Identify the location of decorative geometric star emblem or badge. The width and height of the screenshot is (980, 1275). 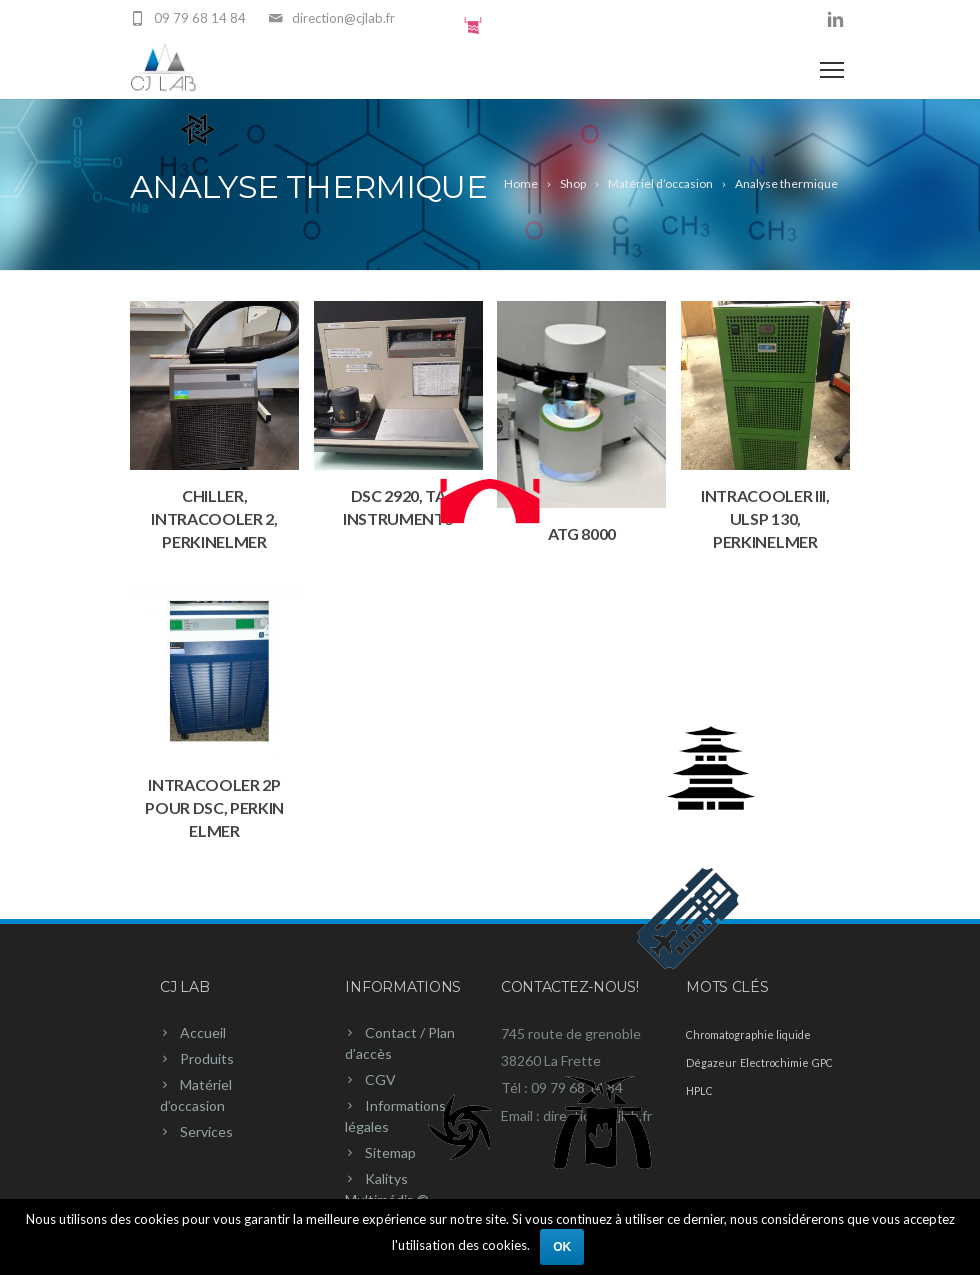
(197, 129).